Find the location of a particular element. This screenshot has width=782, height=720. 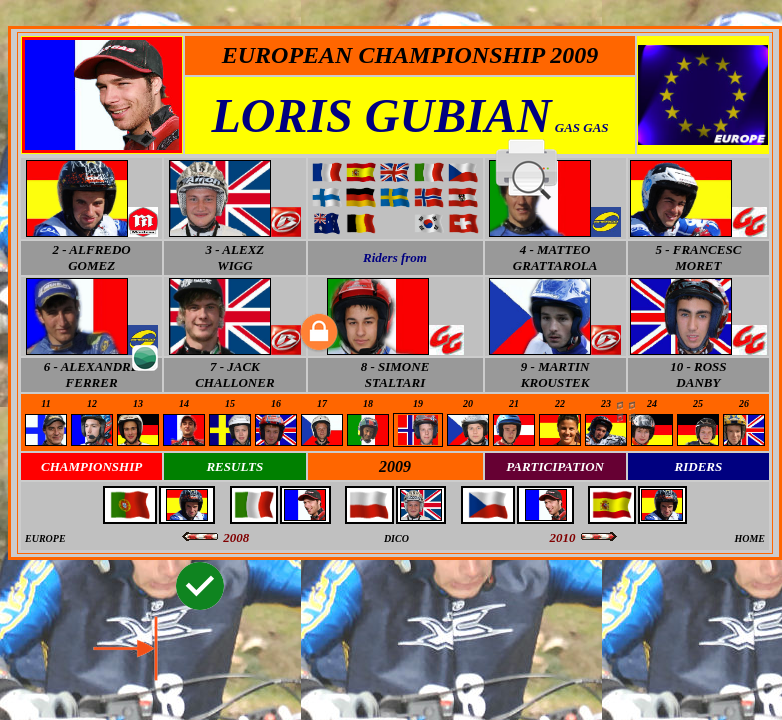

indicates a locked or protected file is located at coordinates (319, 332).